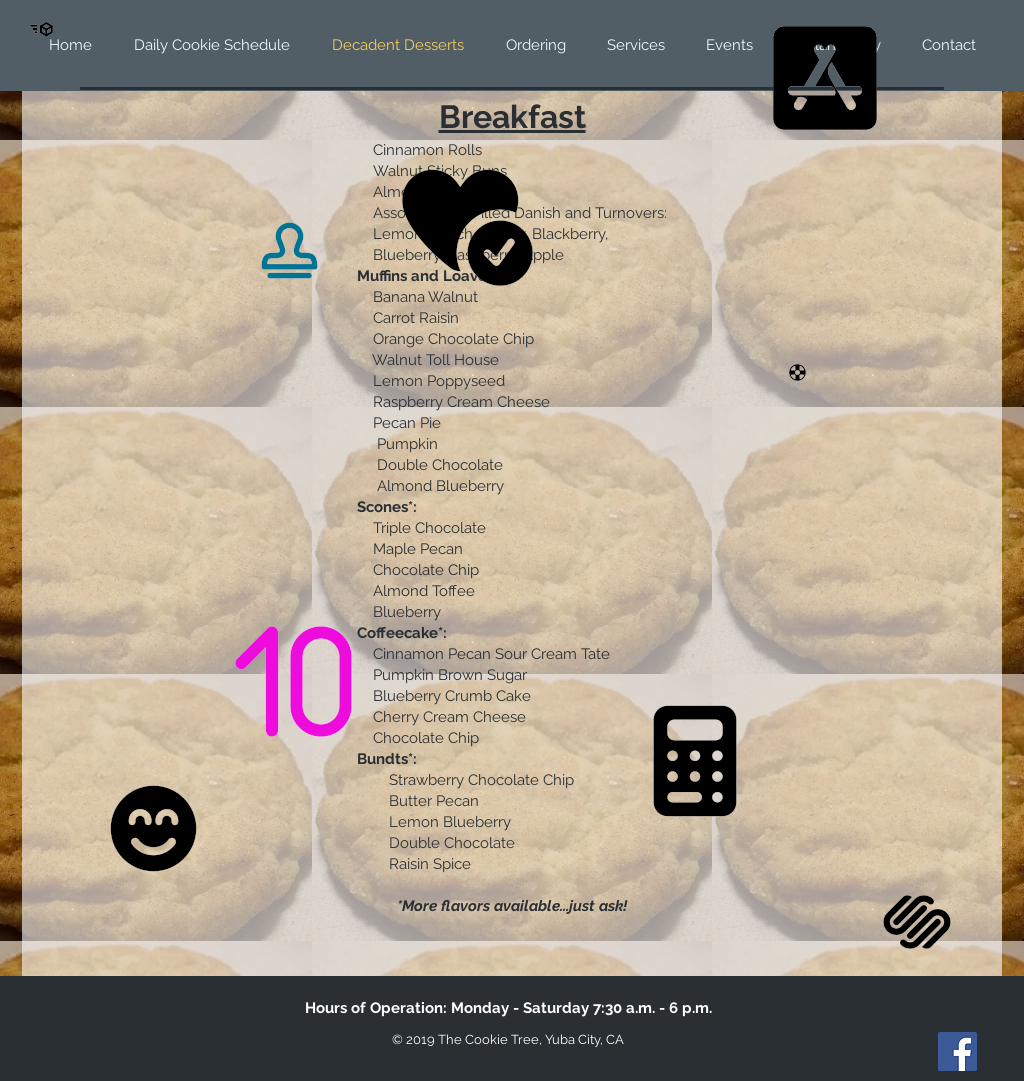 This screenshot has width=1024, height=1081. I want to click on access help or support center, so click(797, 372).